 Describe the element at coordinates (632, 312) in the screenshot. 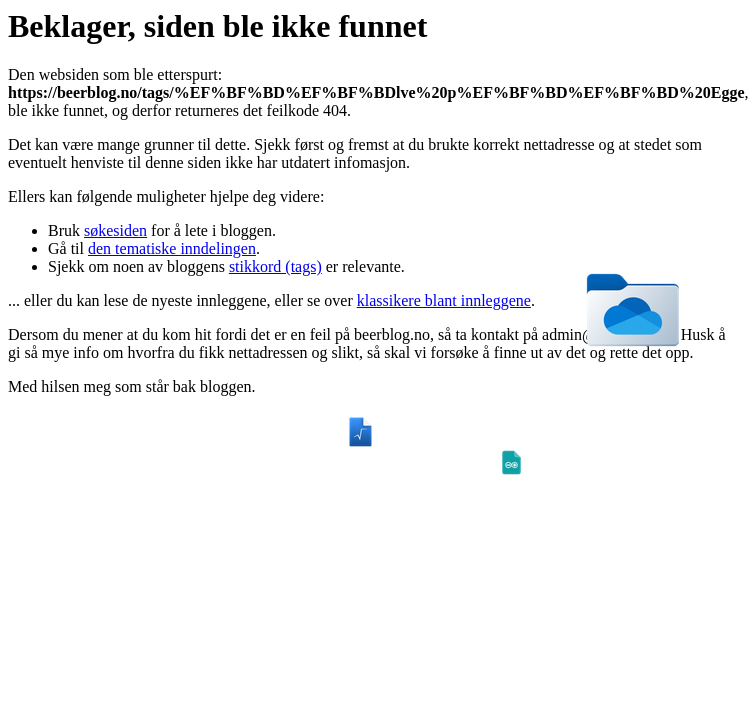

I see `open your OneDrive synced folder` at that location.